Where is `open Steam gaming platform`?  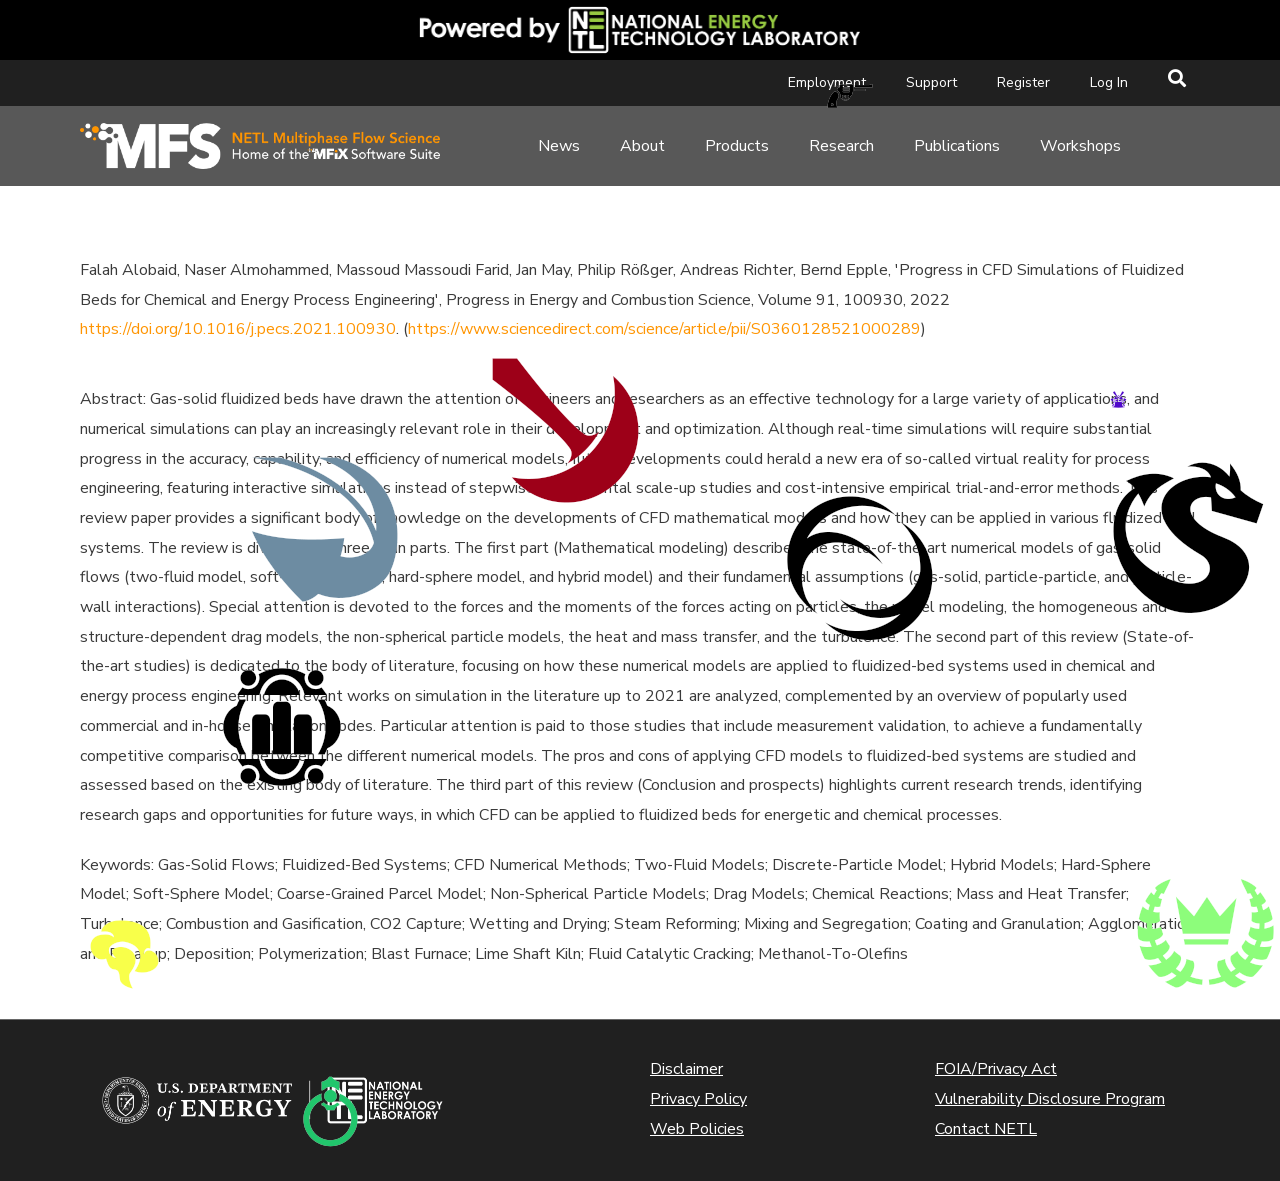 open Steam gaming platform is located at coordinates (124, 954).